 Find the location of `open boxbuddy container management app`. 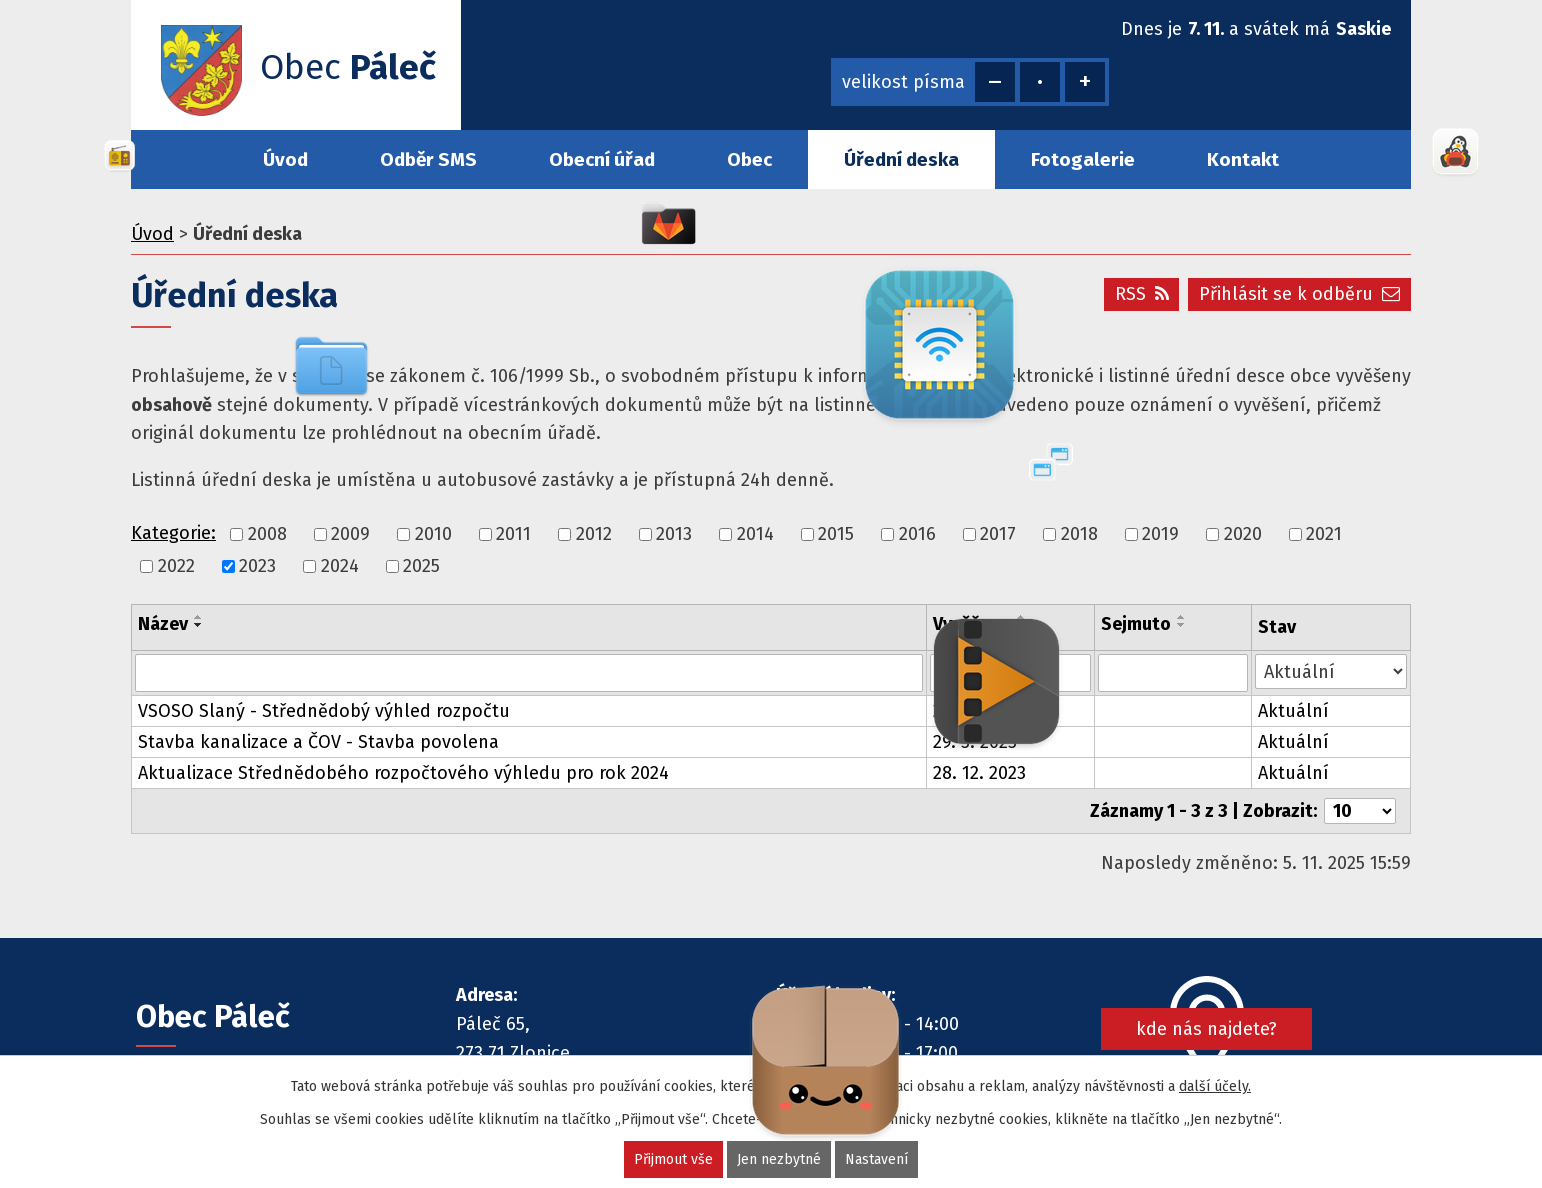

open boxbuddy container management app is located at coordinates (825, 1061).